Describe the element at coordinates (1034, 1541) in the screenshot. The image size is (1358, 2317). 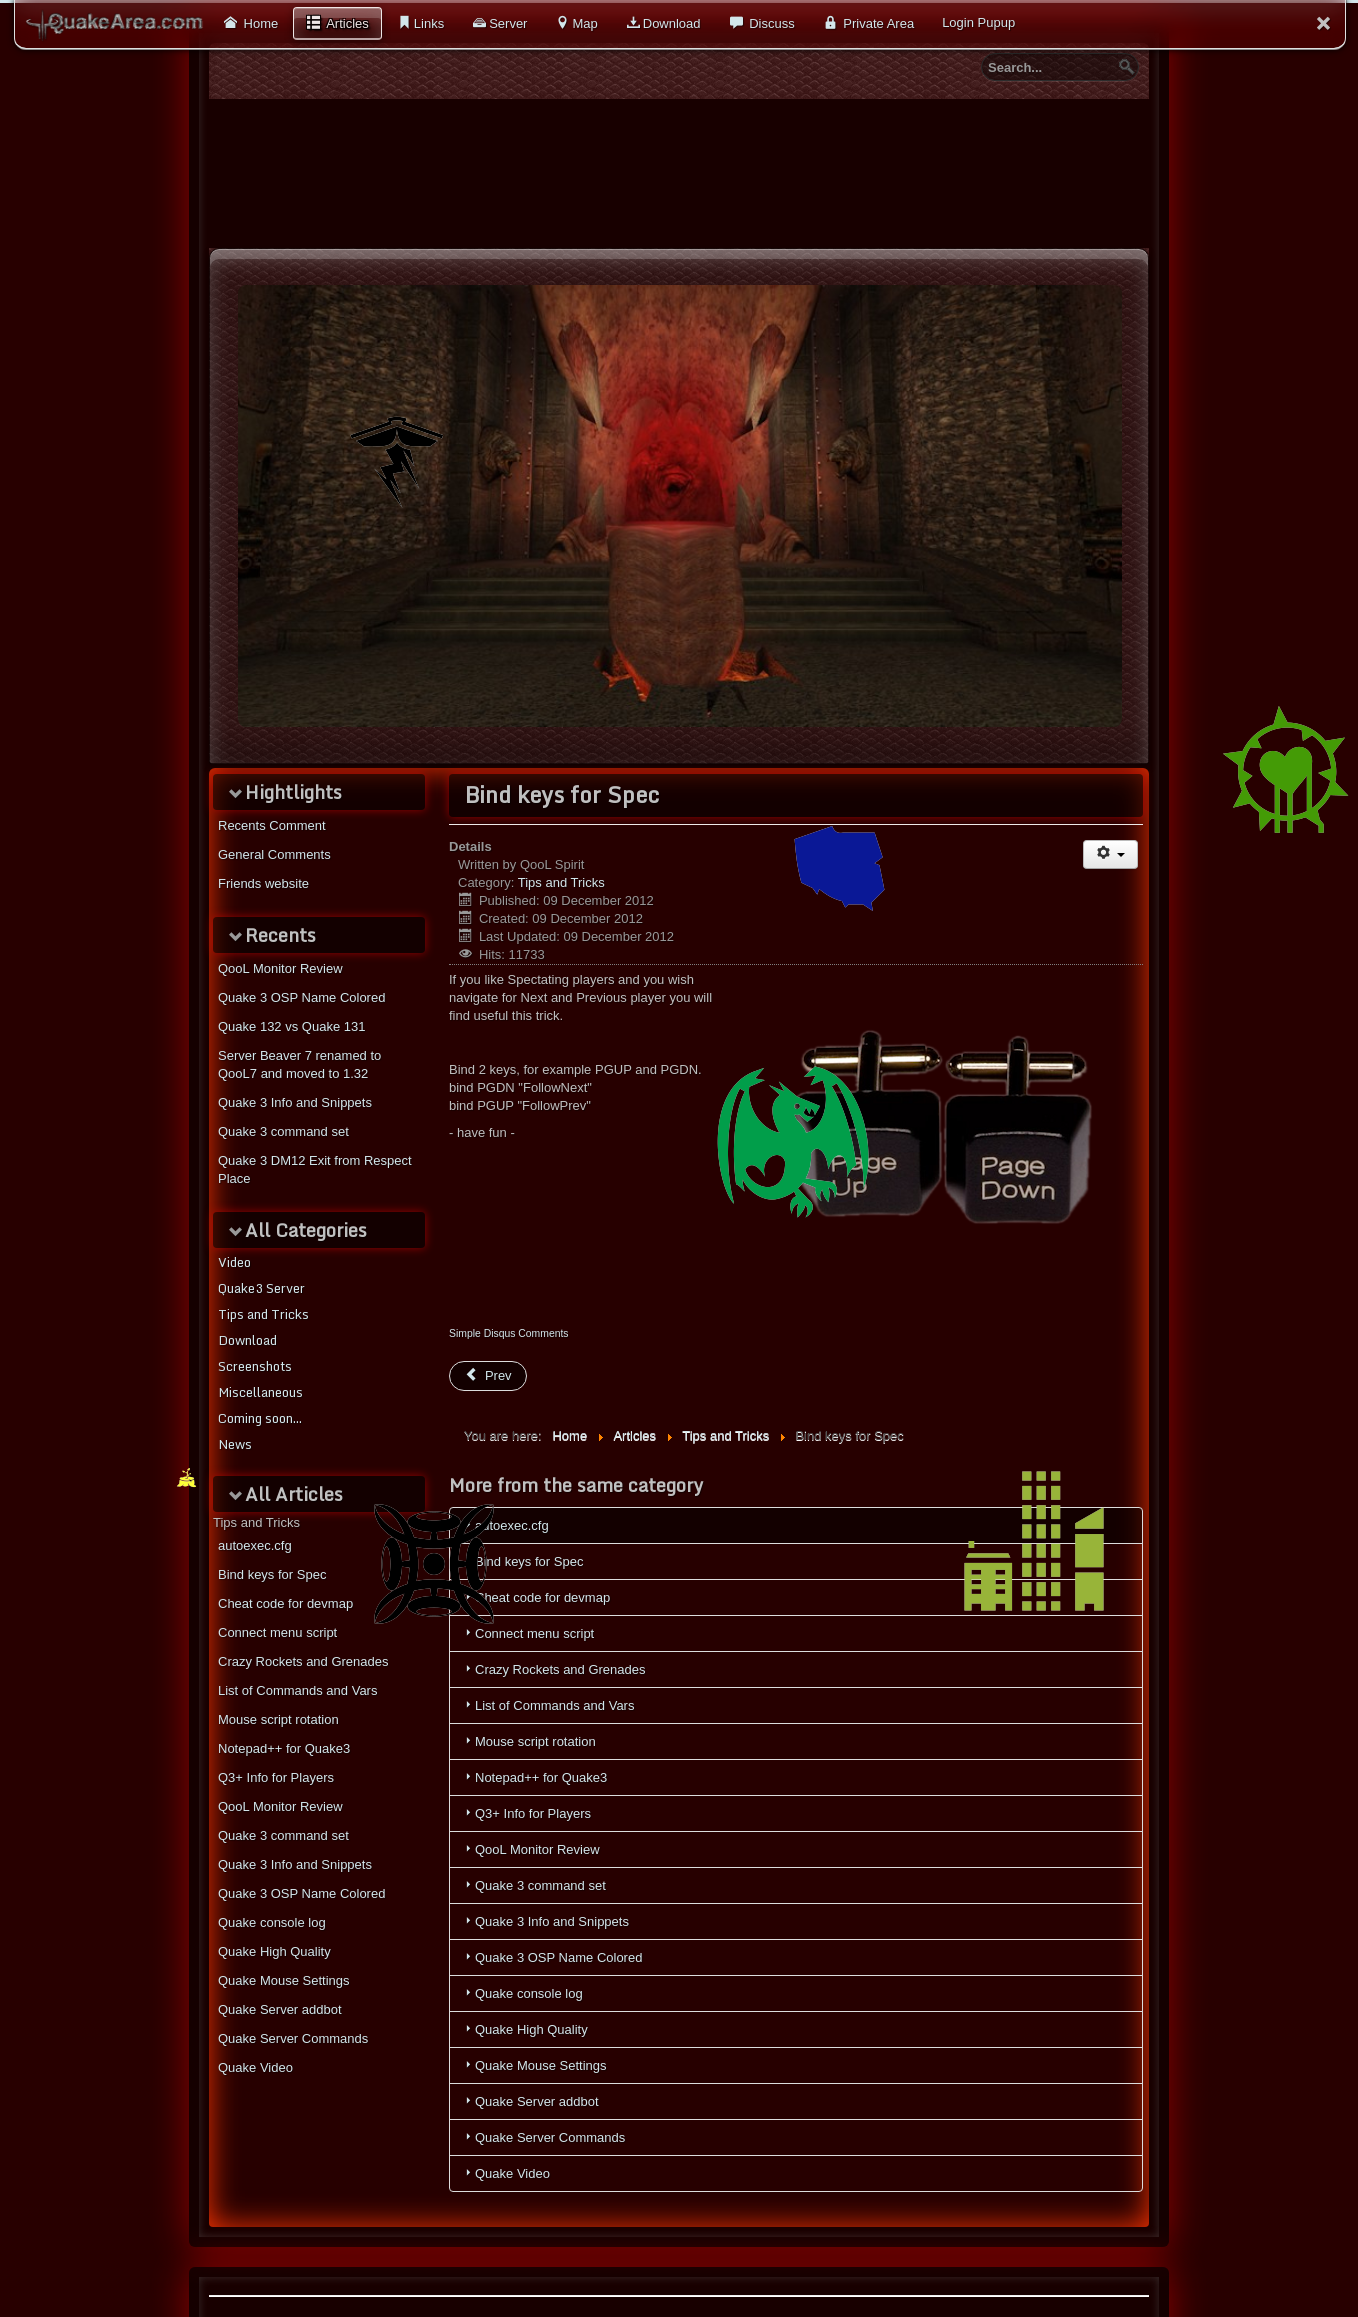
I see `view city or urban location` at that location.